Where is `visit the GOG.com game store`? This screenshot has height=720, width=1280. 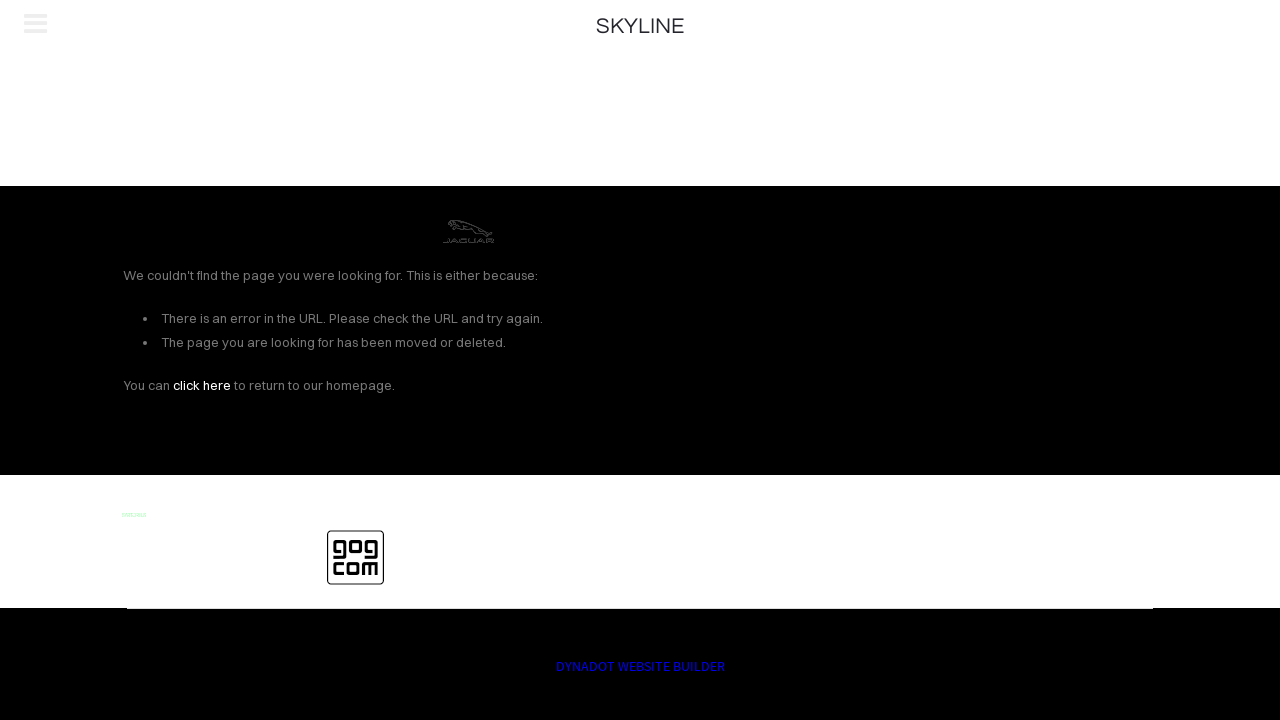 visit the GOG.com game store is located at coordinates (355, 557).